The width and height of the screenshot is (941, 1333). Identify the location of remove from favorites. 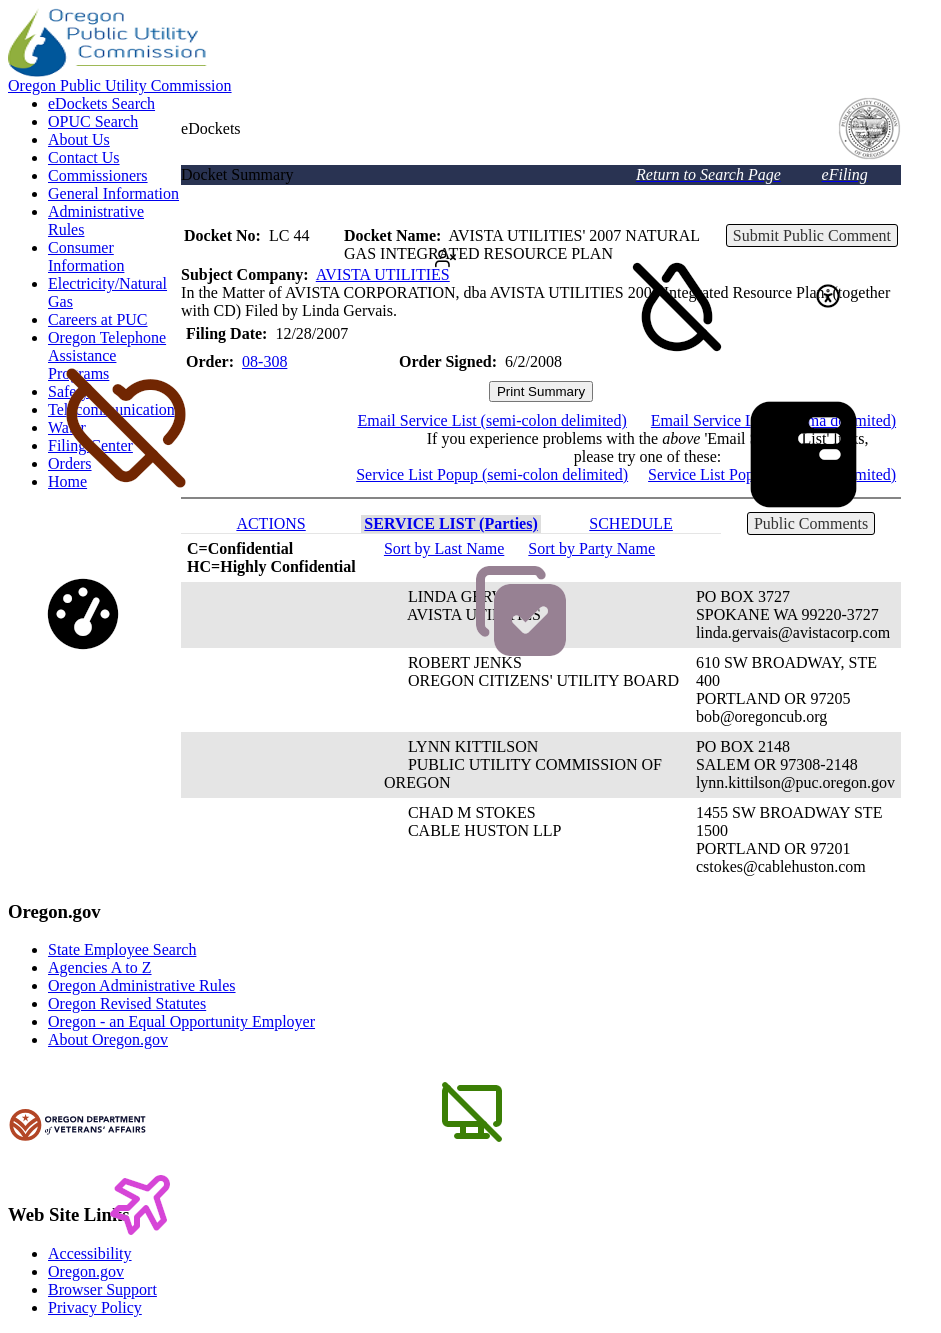
(126, 428).